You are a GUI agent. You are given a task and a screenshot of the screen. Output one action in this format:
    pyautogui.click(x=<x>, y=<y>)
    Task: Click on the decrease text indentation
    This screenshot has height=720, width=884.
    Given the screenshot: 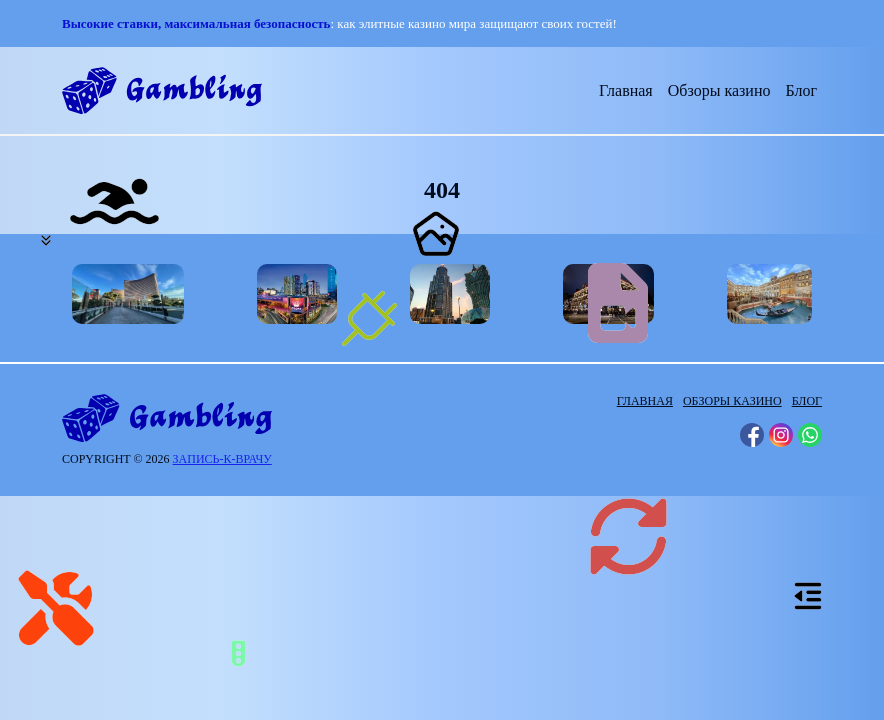 What is the action you would take?
    pyautogui.click(x=808, y=596)
    